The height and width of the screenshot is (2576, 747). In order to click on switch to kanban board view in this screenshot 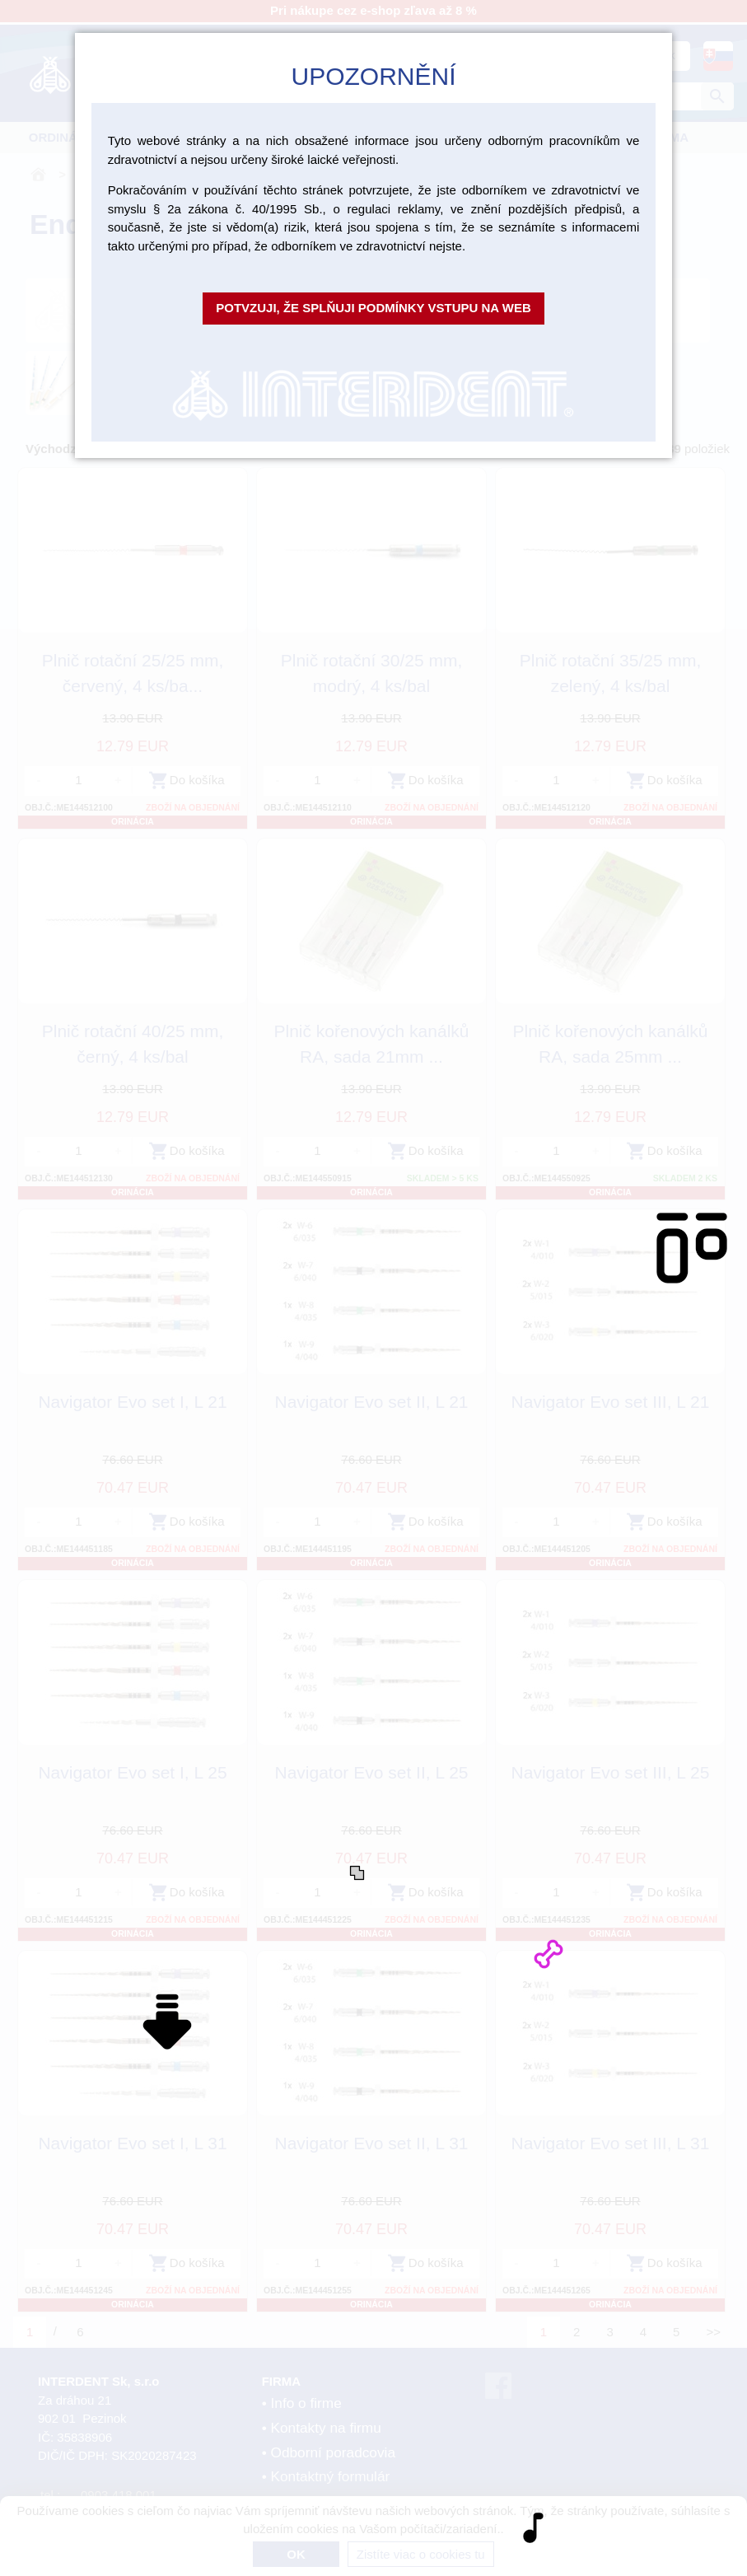, I will do `click(692, 1248)`.